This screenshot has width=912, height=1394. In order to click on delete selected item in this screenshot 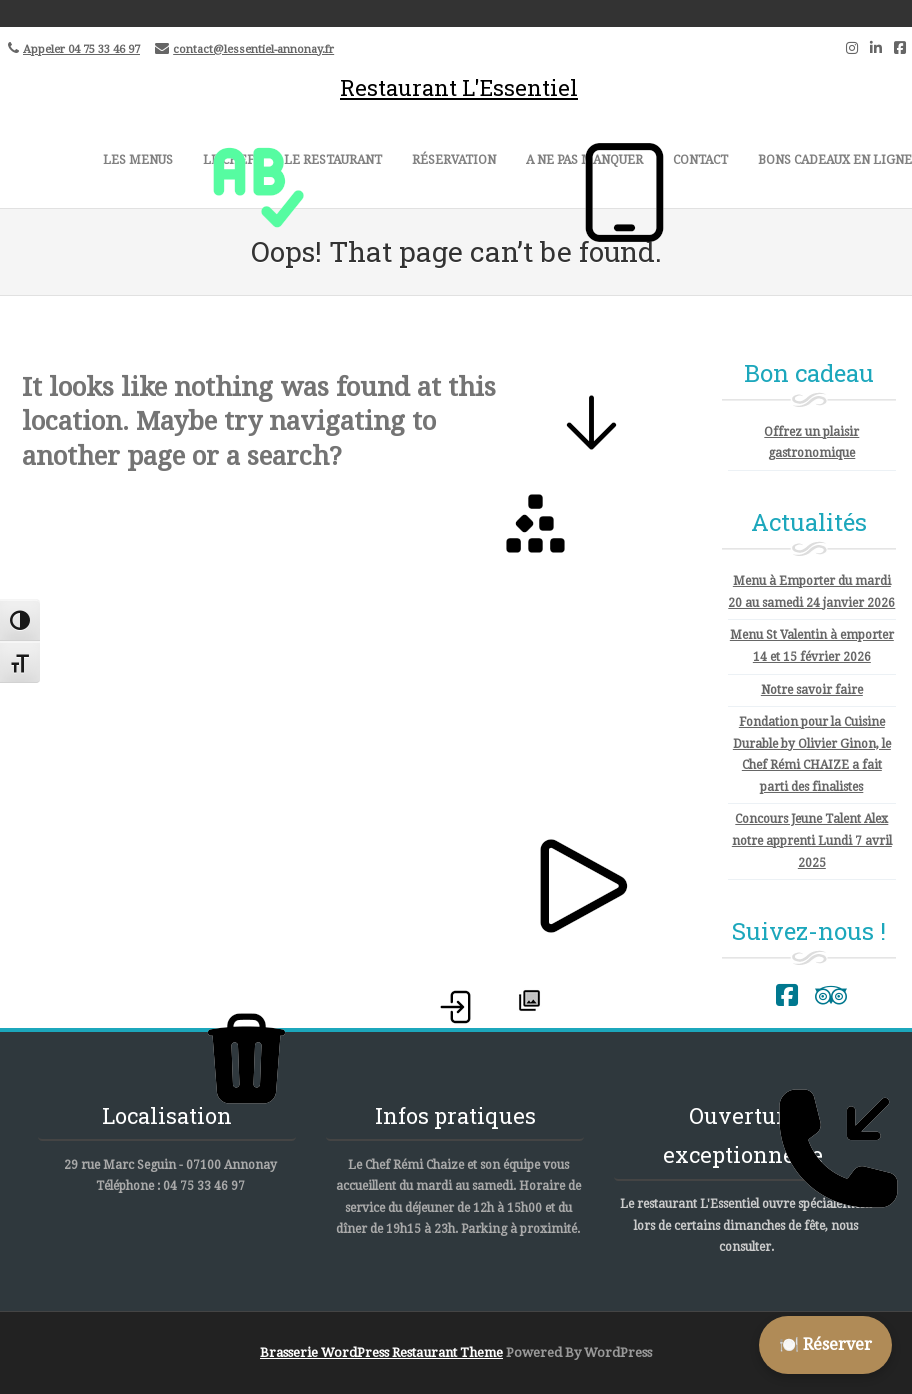, I will do `click(246, 1058)`.